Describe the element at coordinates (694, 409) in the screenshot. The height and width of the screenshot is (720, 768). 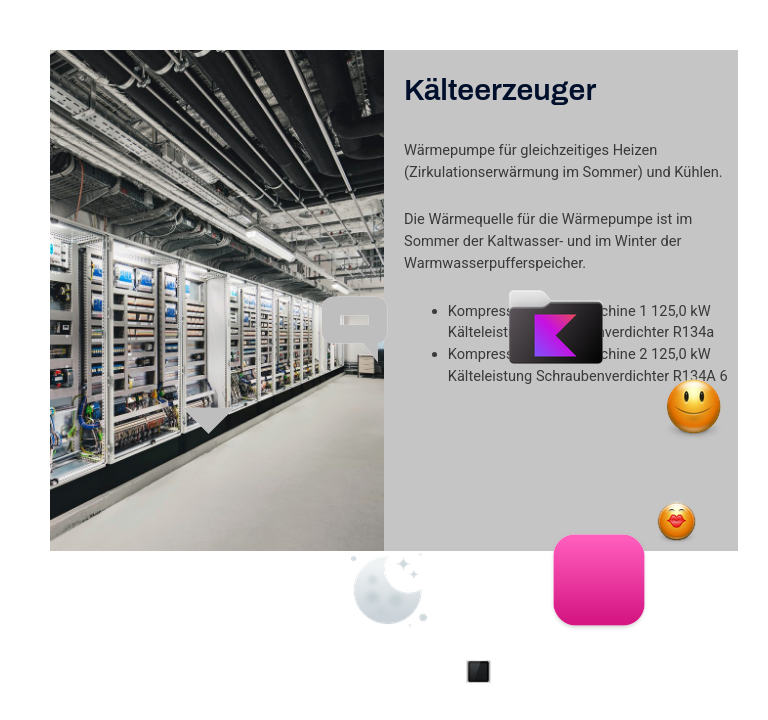
I see `add an emoji or reaction to a message` at that location.